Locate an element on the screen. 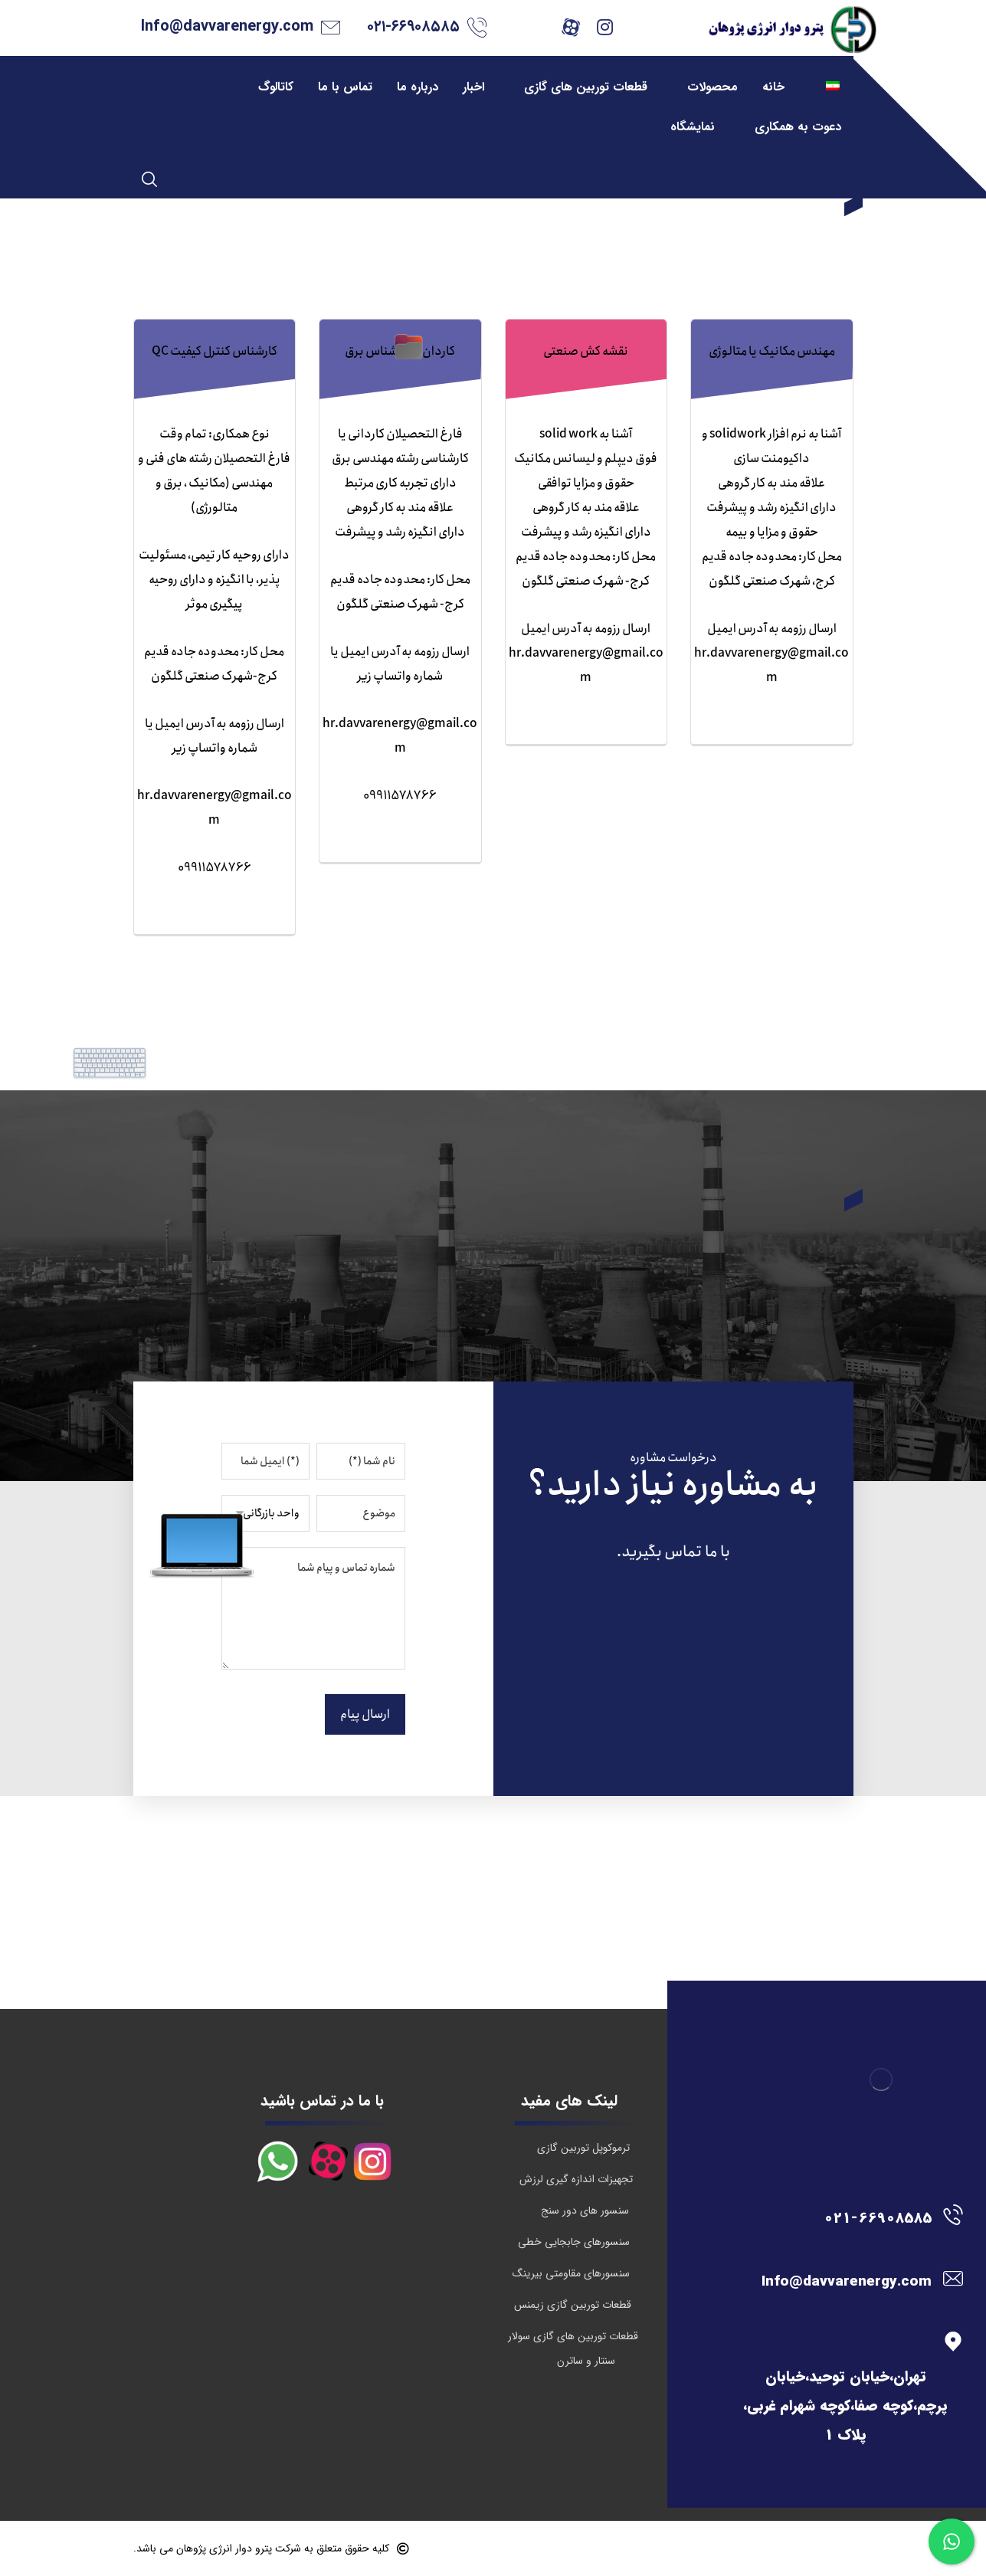 The width and height of the screenshot is (986, 2576). connect a bluetooth keyboard is located at coordinates (110, 1063).